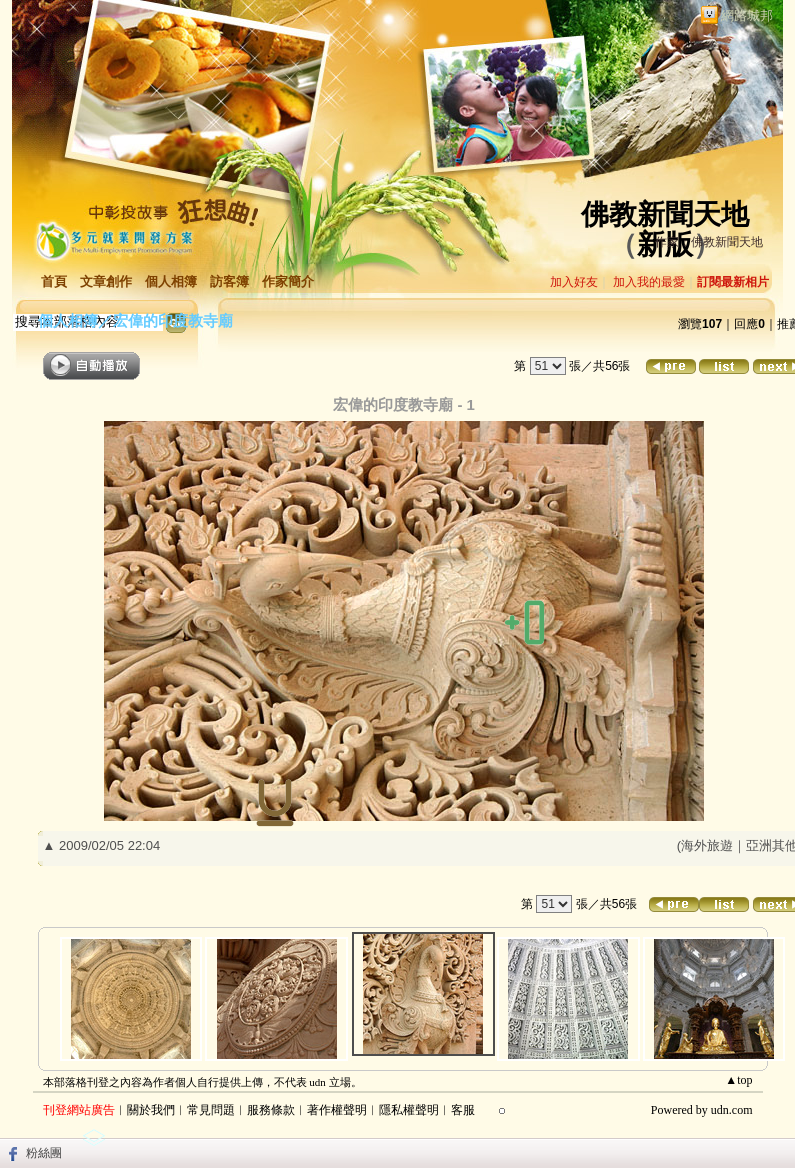 The height and width of the screenshot is (1168, 795). Describe the element at coordinates (94, 1138) in the screenshot. I see `view layers or stacked content` at that location.